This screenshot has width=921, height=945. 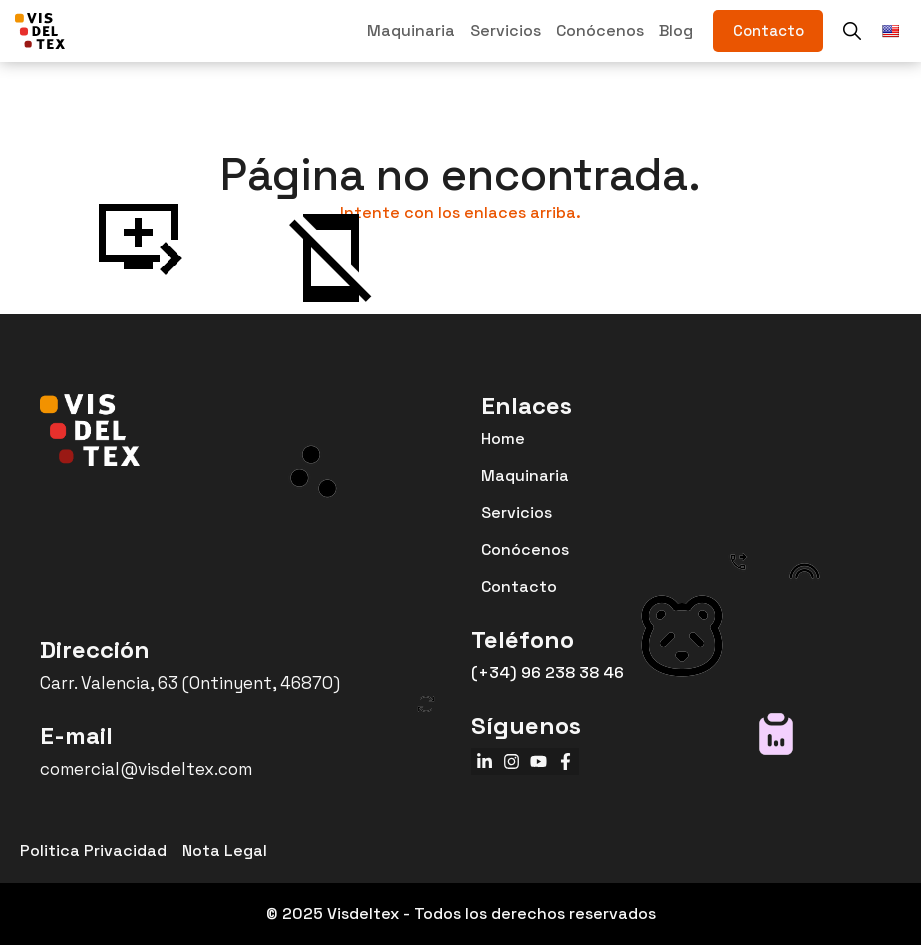 I want to click on view clipboard data or statistics, so click(x=776, y=734).